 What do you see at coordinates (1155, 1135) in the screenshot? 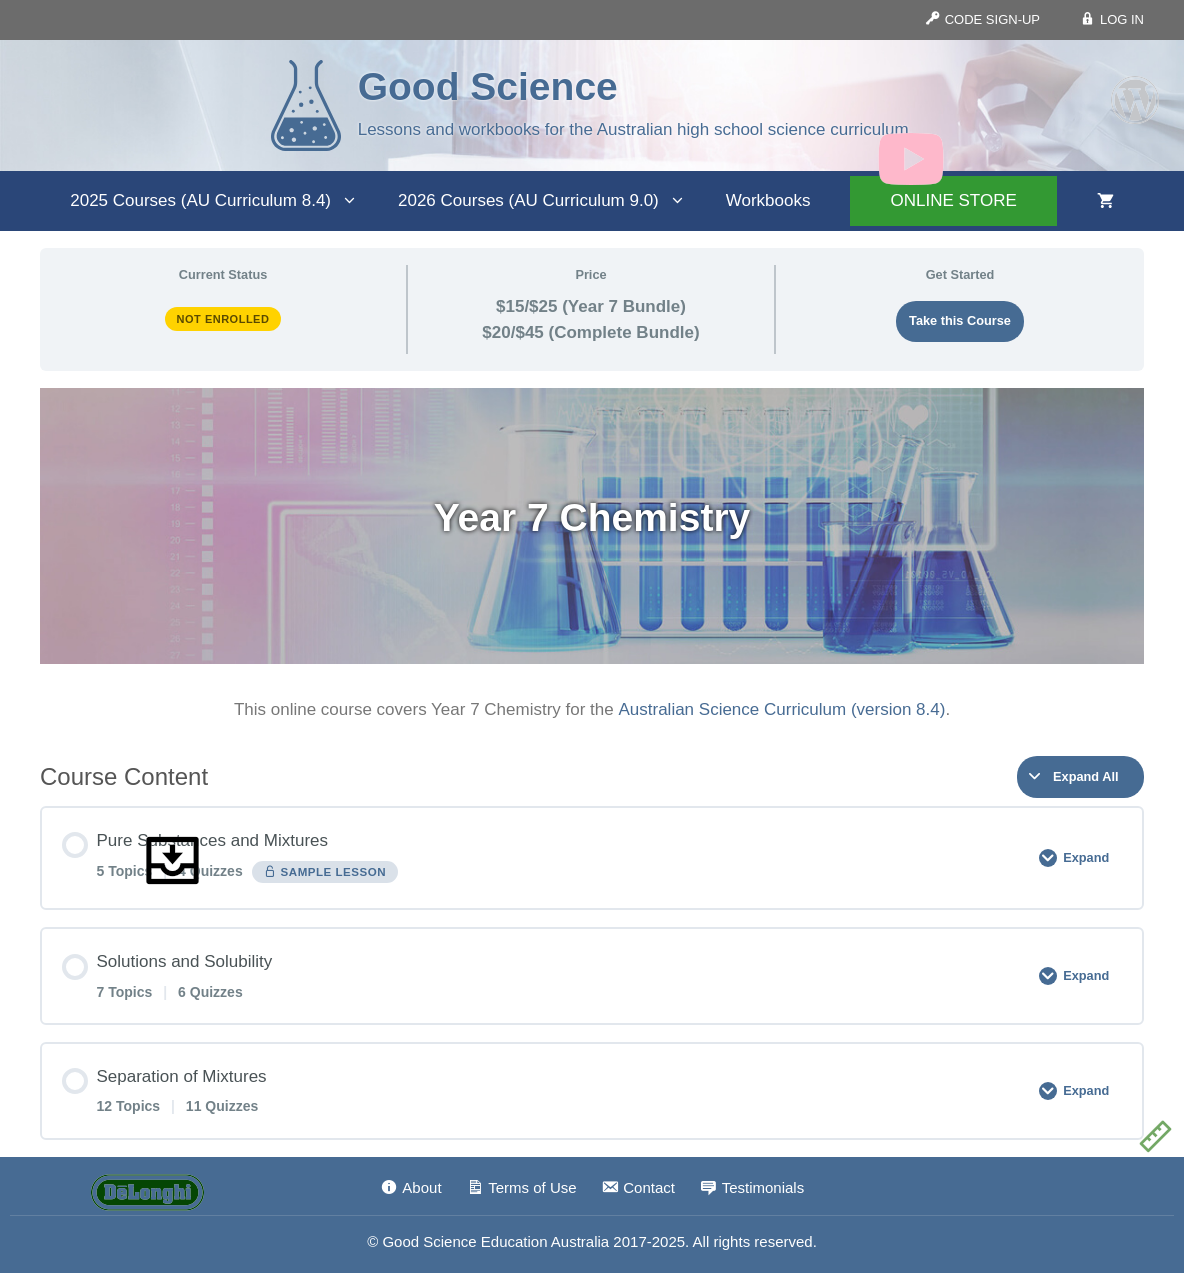
I see `access measurement or sizing tools` at bounding box center [1155, 1135].